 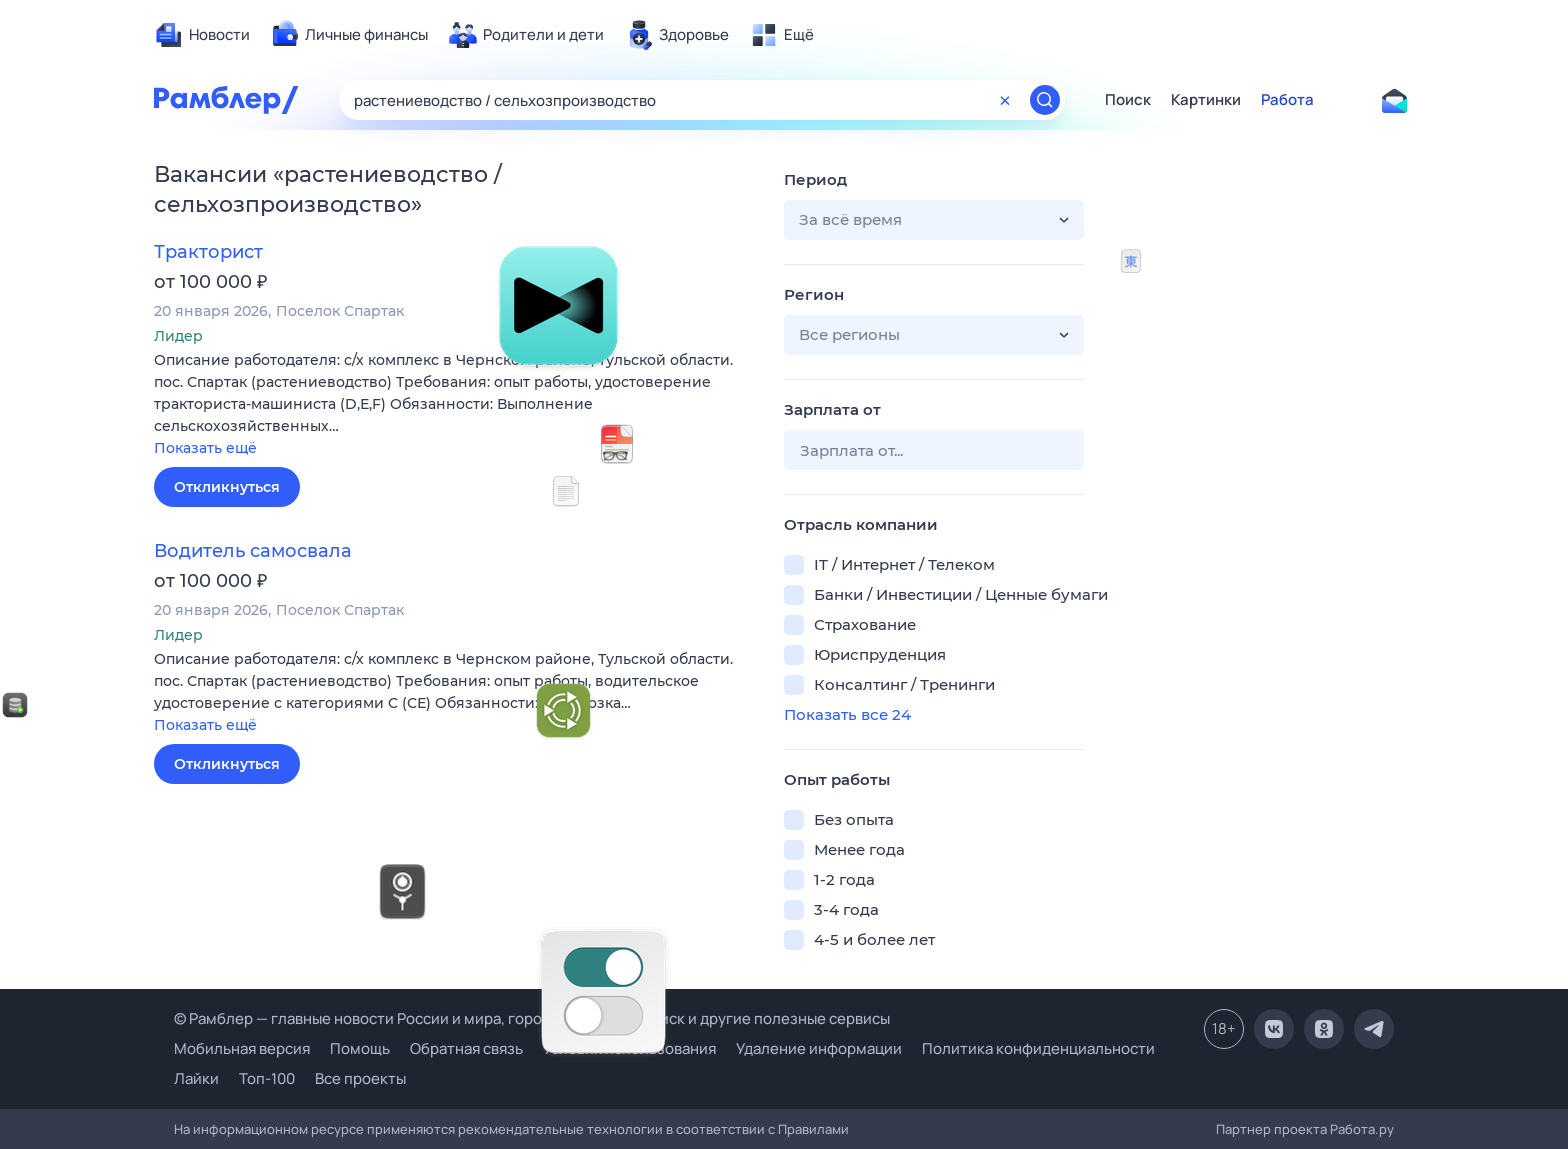 I want to click on open the papers app for reading articles, so click(x=617, y=444).